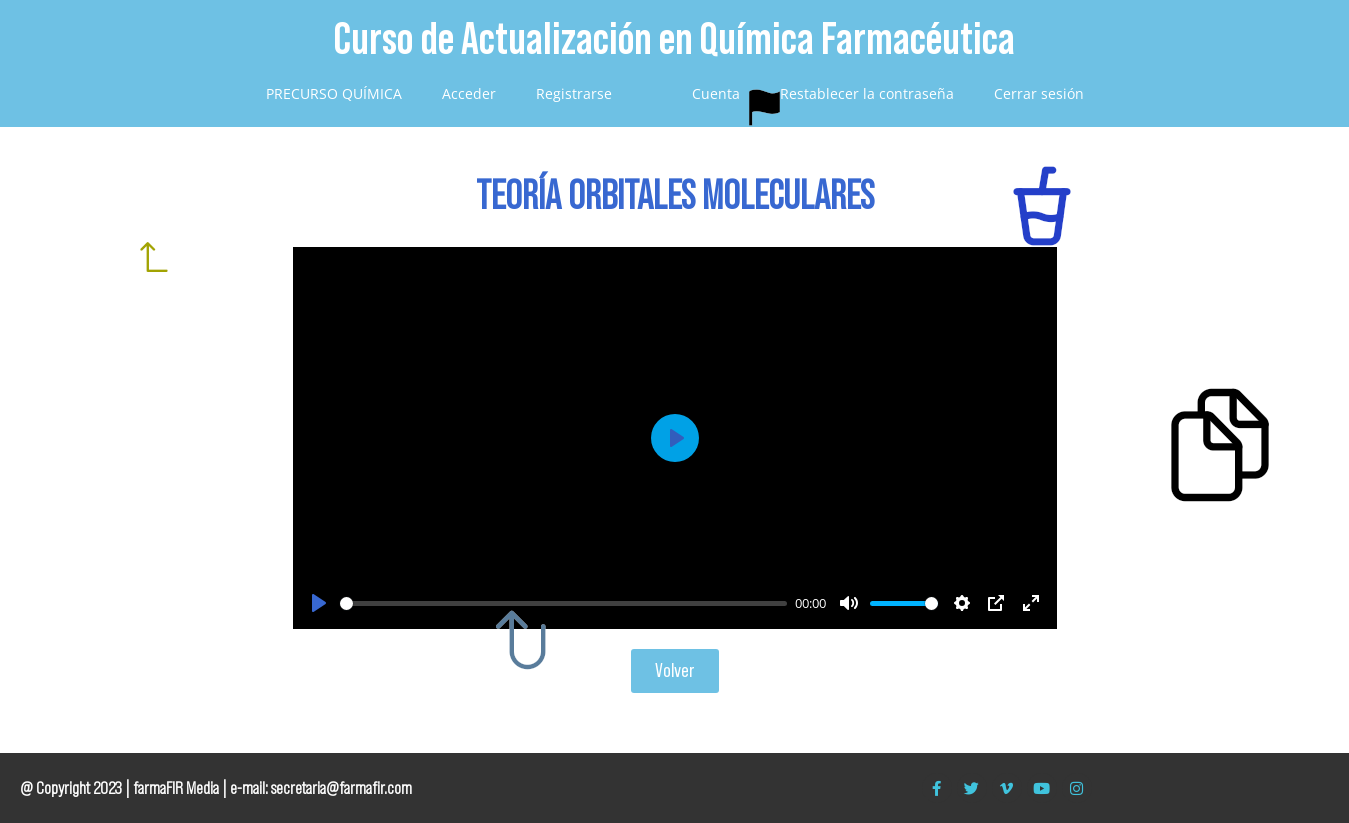 The image size is (1349, 823). Describe the element at coordinates (1220, 445) in the screenshot. I see `view all documents` at that location.